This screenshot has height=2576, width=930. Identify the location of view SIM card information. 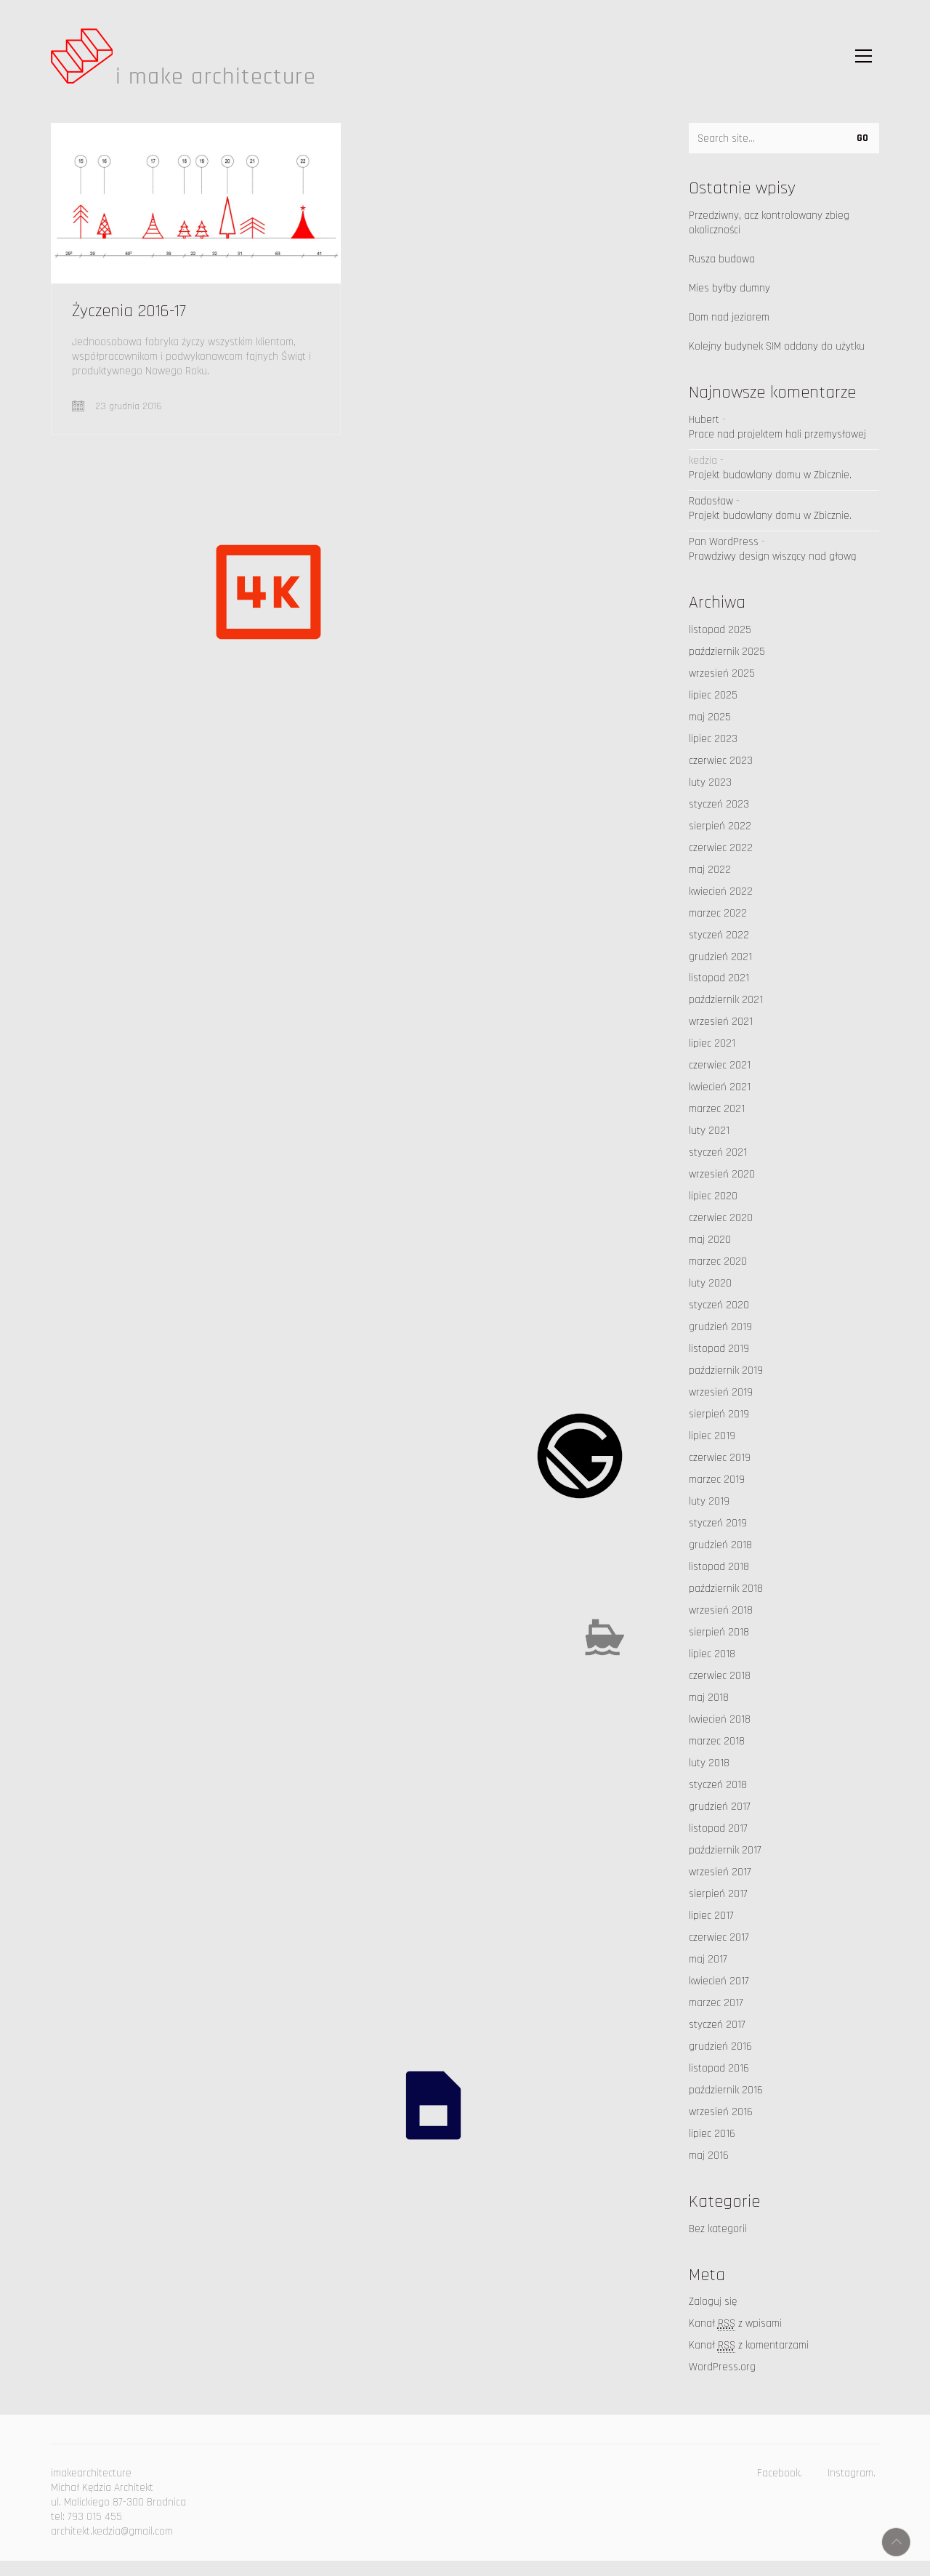
(433, 2105).